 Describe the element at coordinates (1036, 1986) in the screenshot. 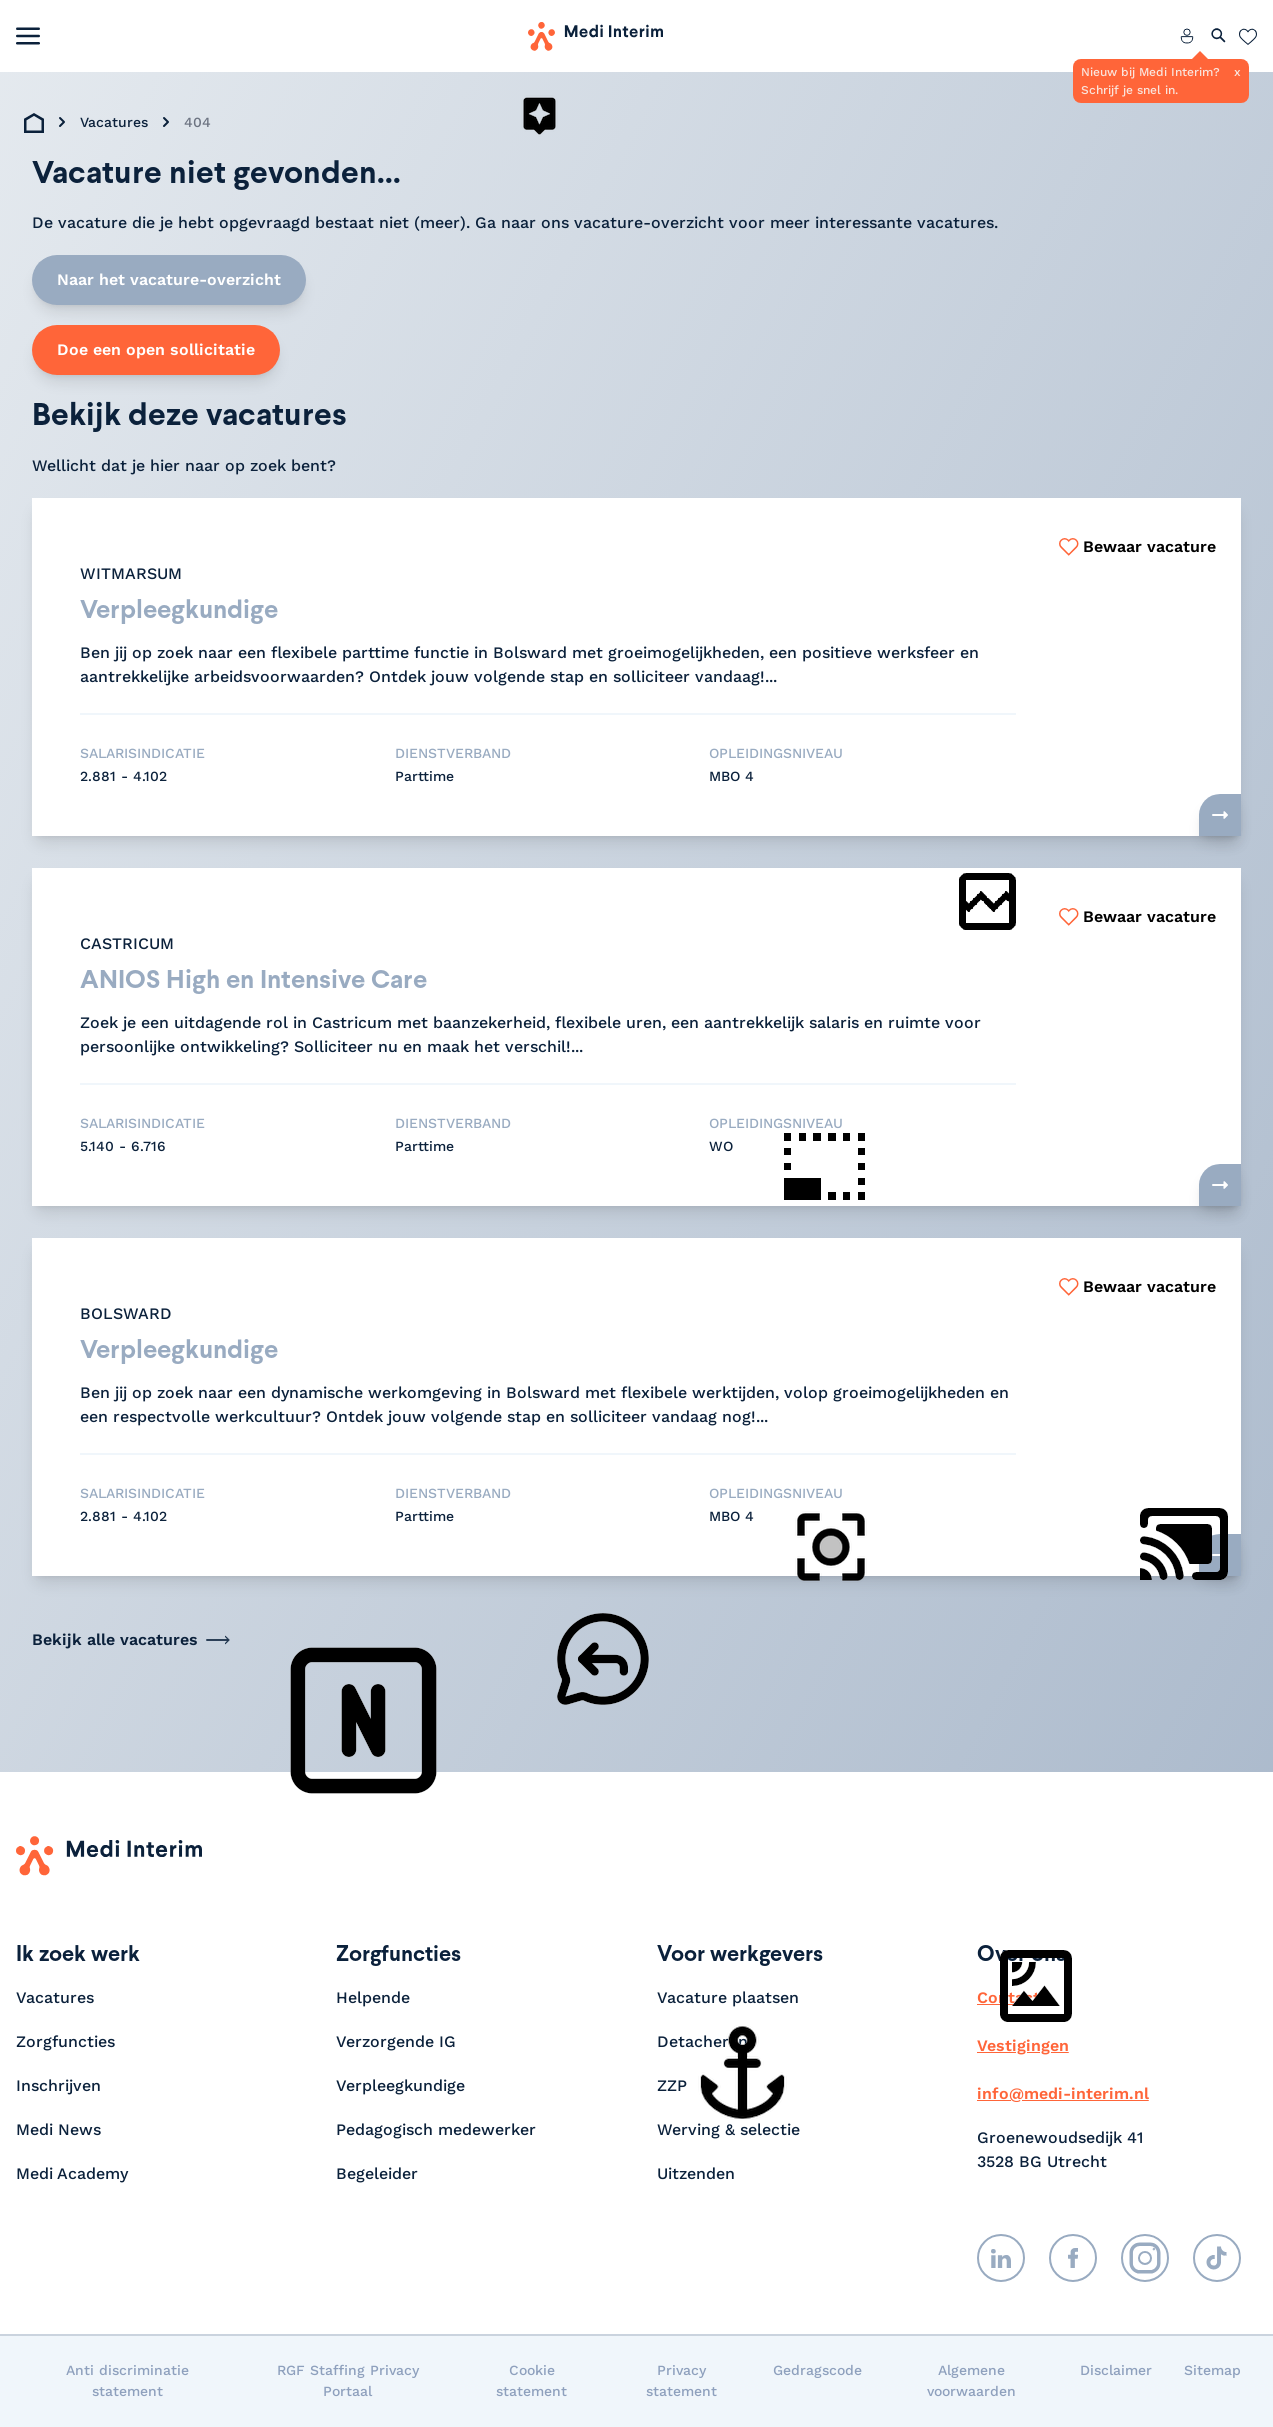

I see `switch to satellite map view` at that location.